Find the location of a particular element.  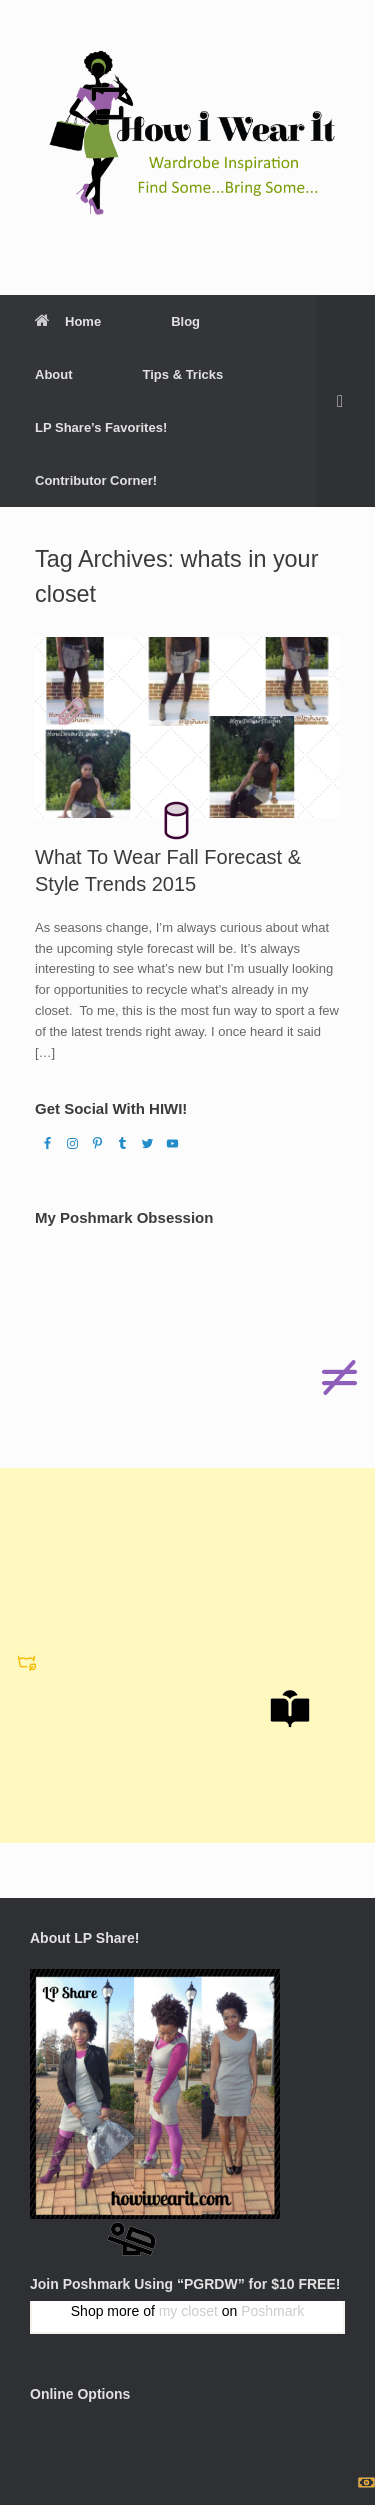

indicates lie-flat seat availability on flight is located at coordinates (131, 2239).